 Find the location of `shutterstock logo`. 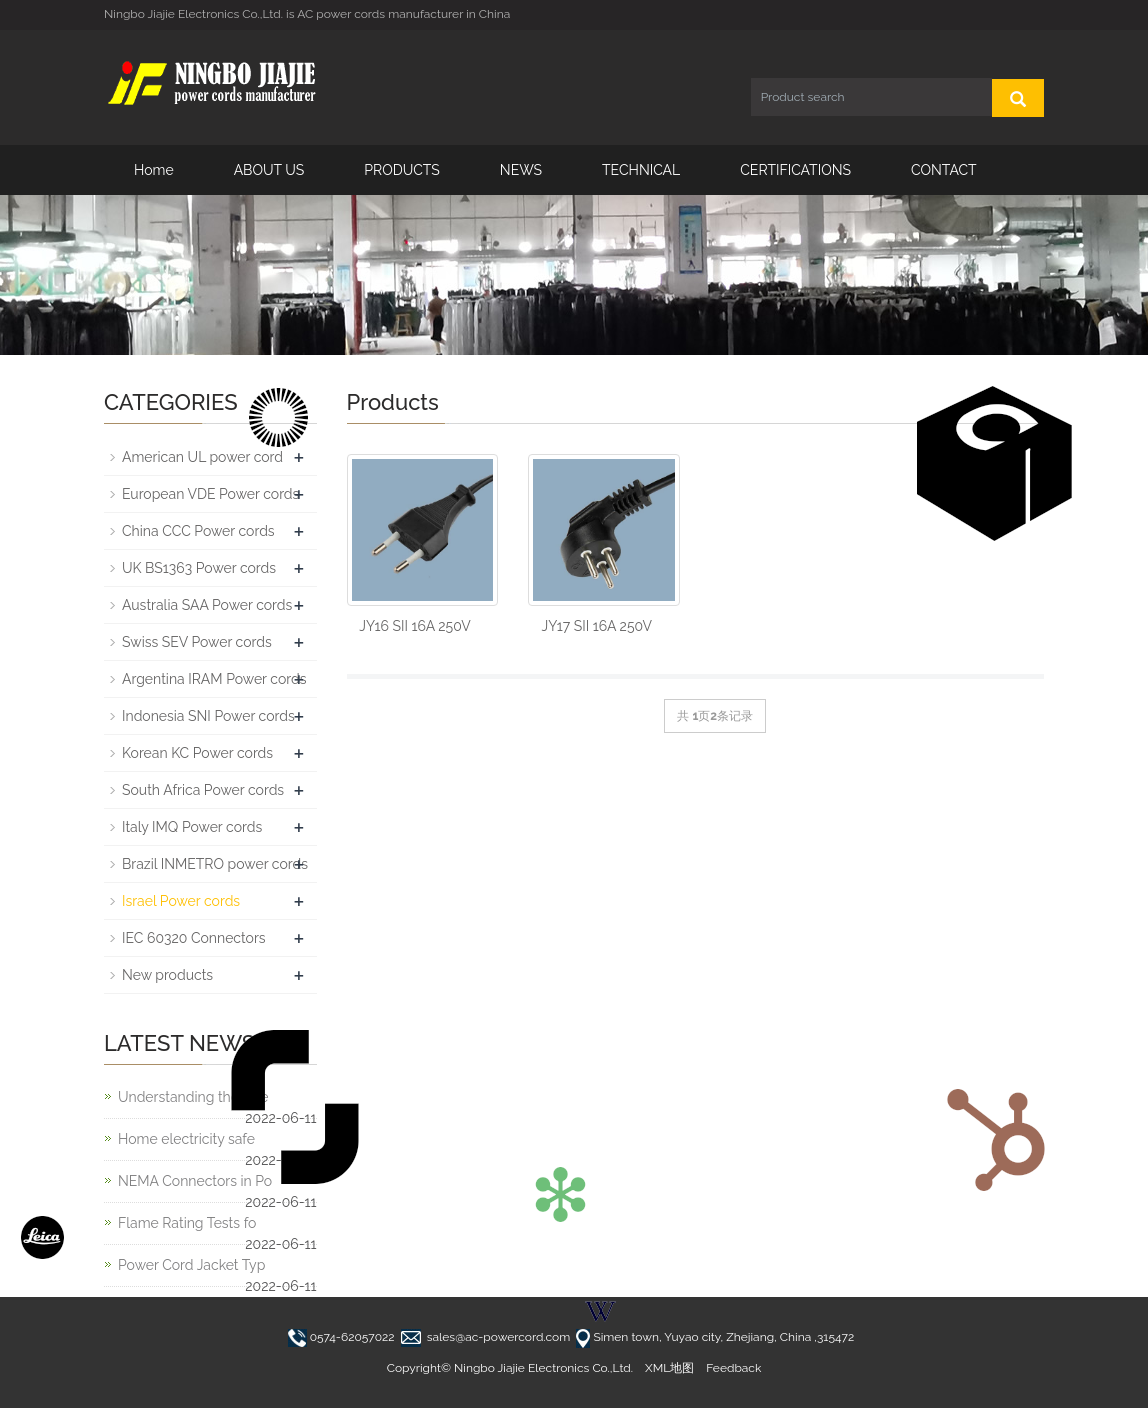

shutterstock logo is located at coordinates (295, 1107).